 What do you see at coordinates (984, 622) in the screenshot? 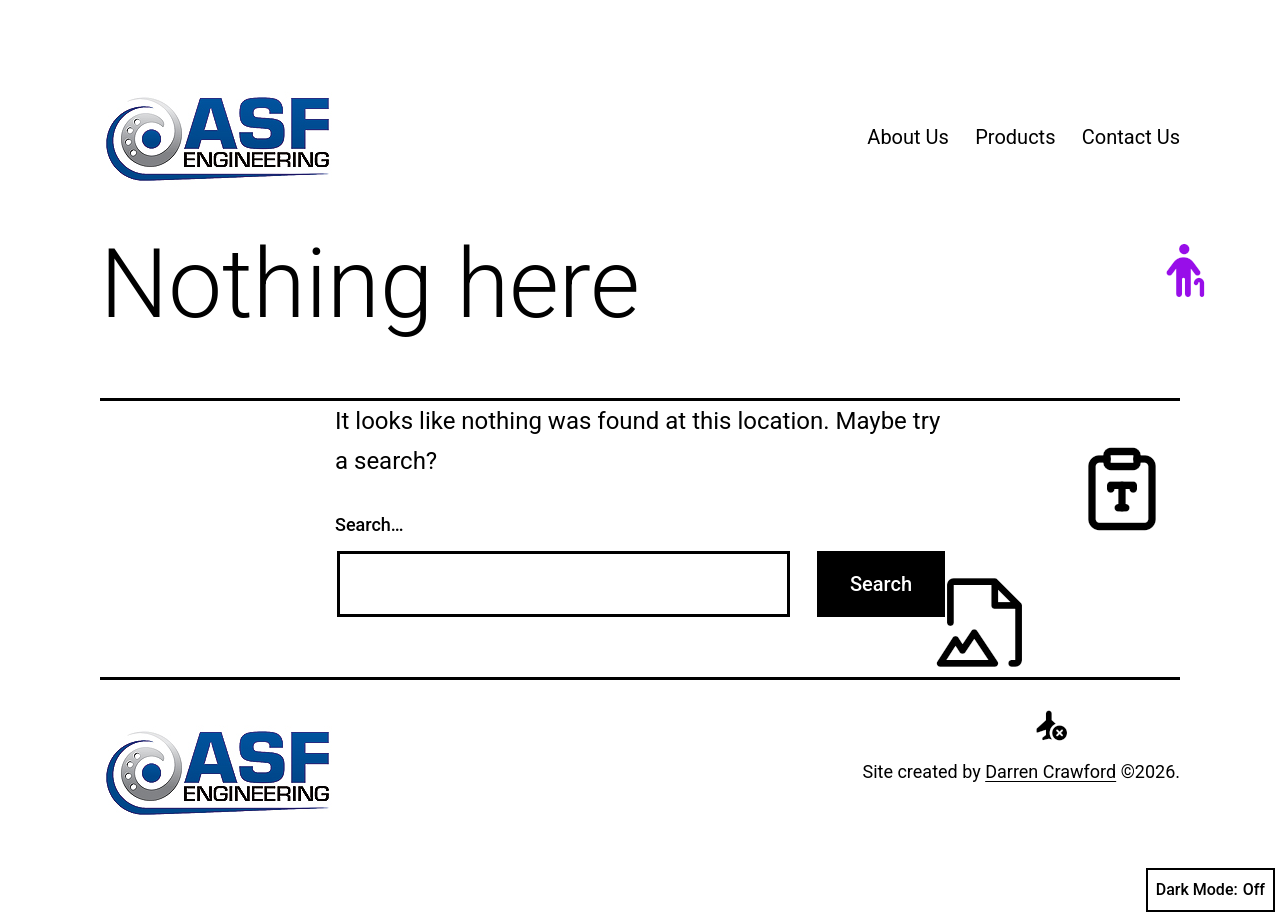
I see `view image file` at bounding box center [984, 622].